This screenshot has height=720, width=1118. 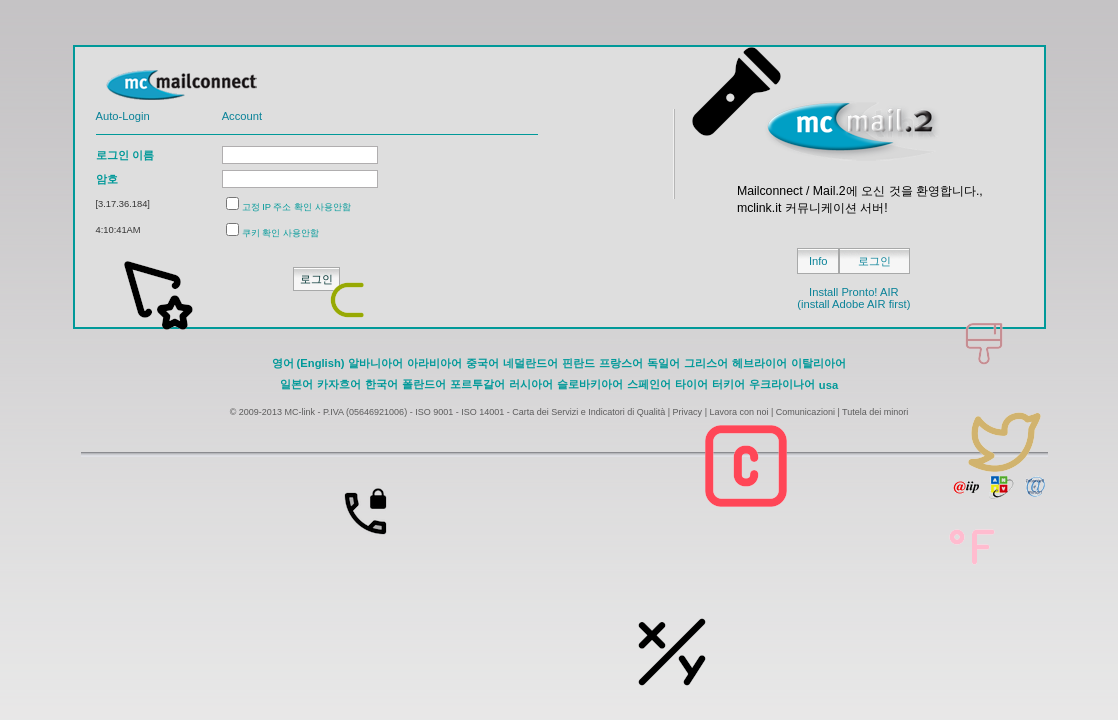 What do you see at coordinates (348, 300) in the screenshot?
I see `indicates a proper subset relationship in mathematical notation` at bounding box center [348, 300].